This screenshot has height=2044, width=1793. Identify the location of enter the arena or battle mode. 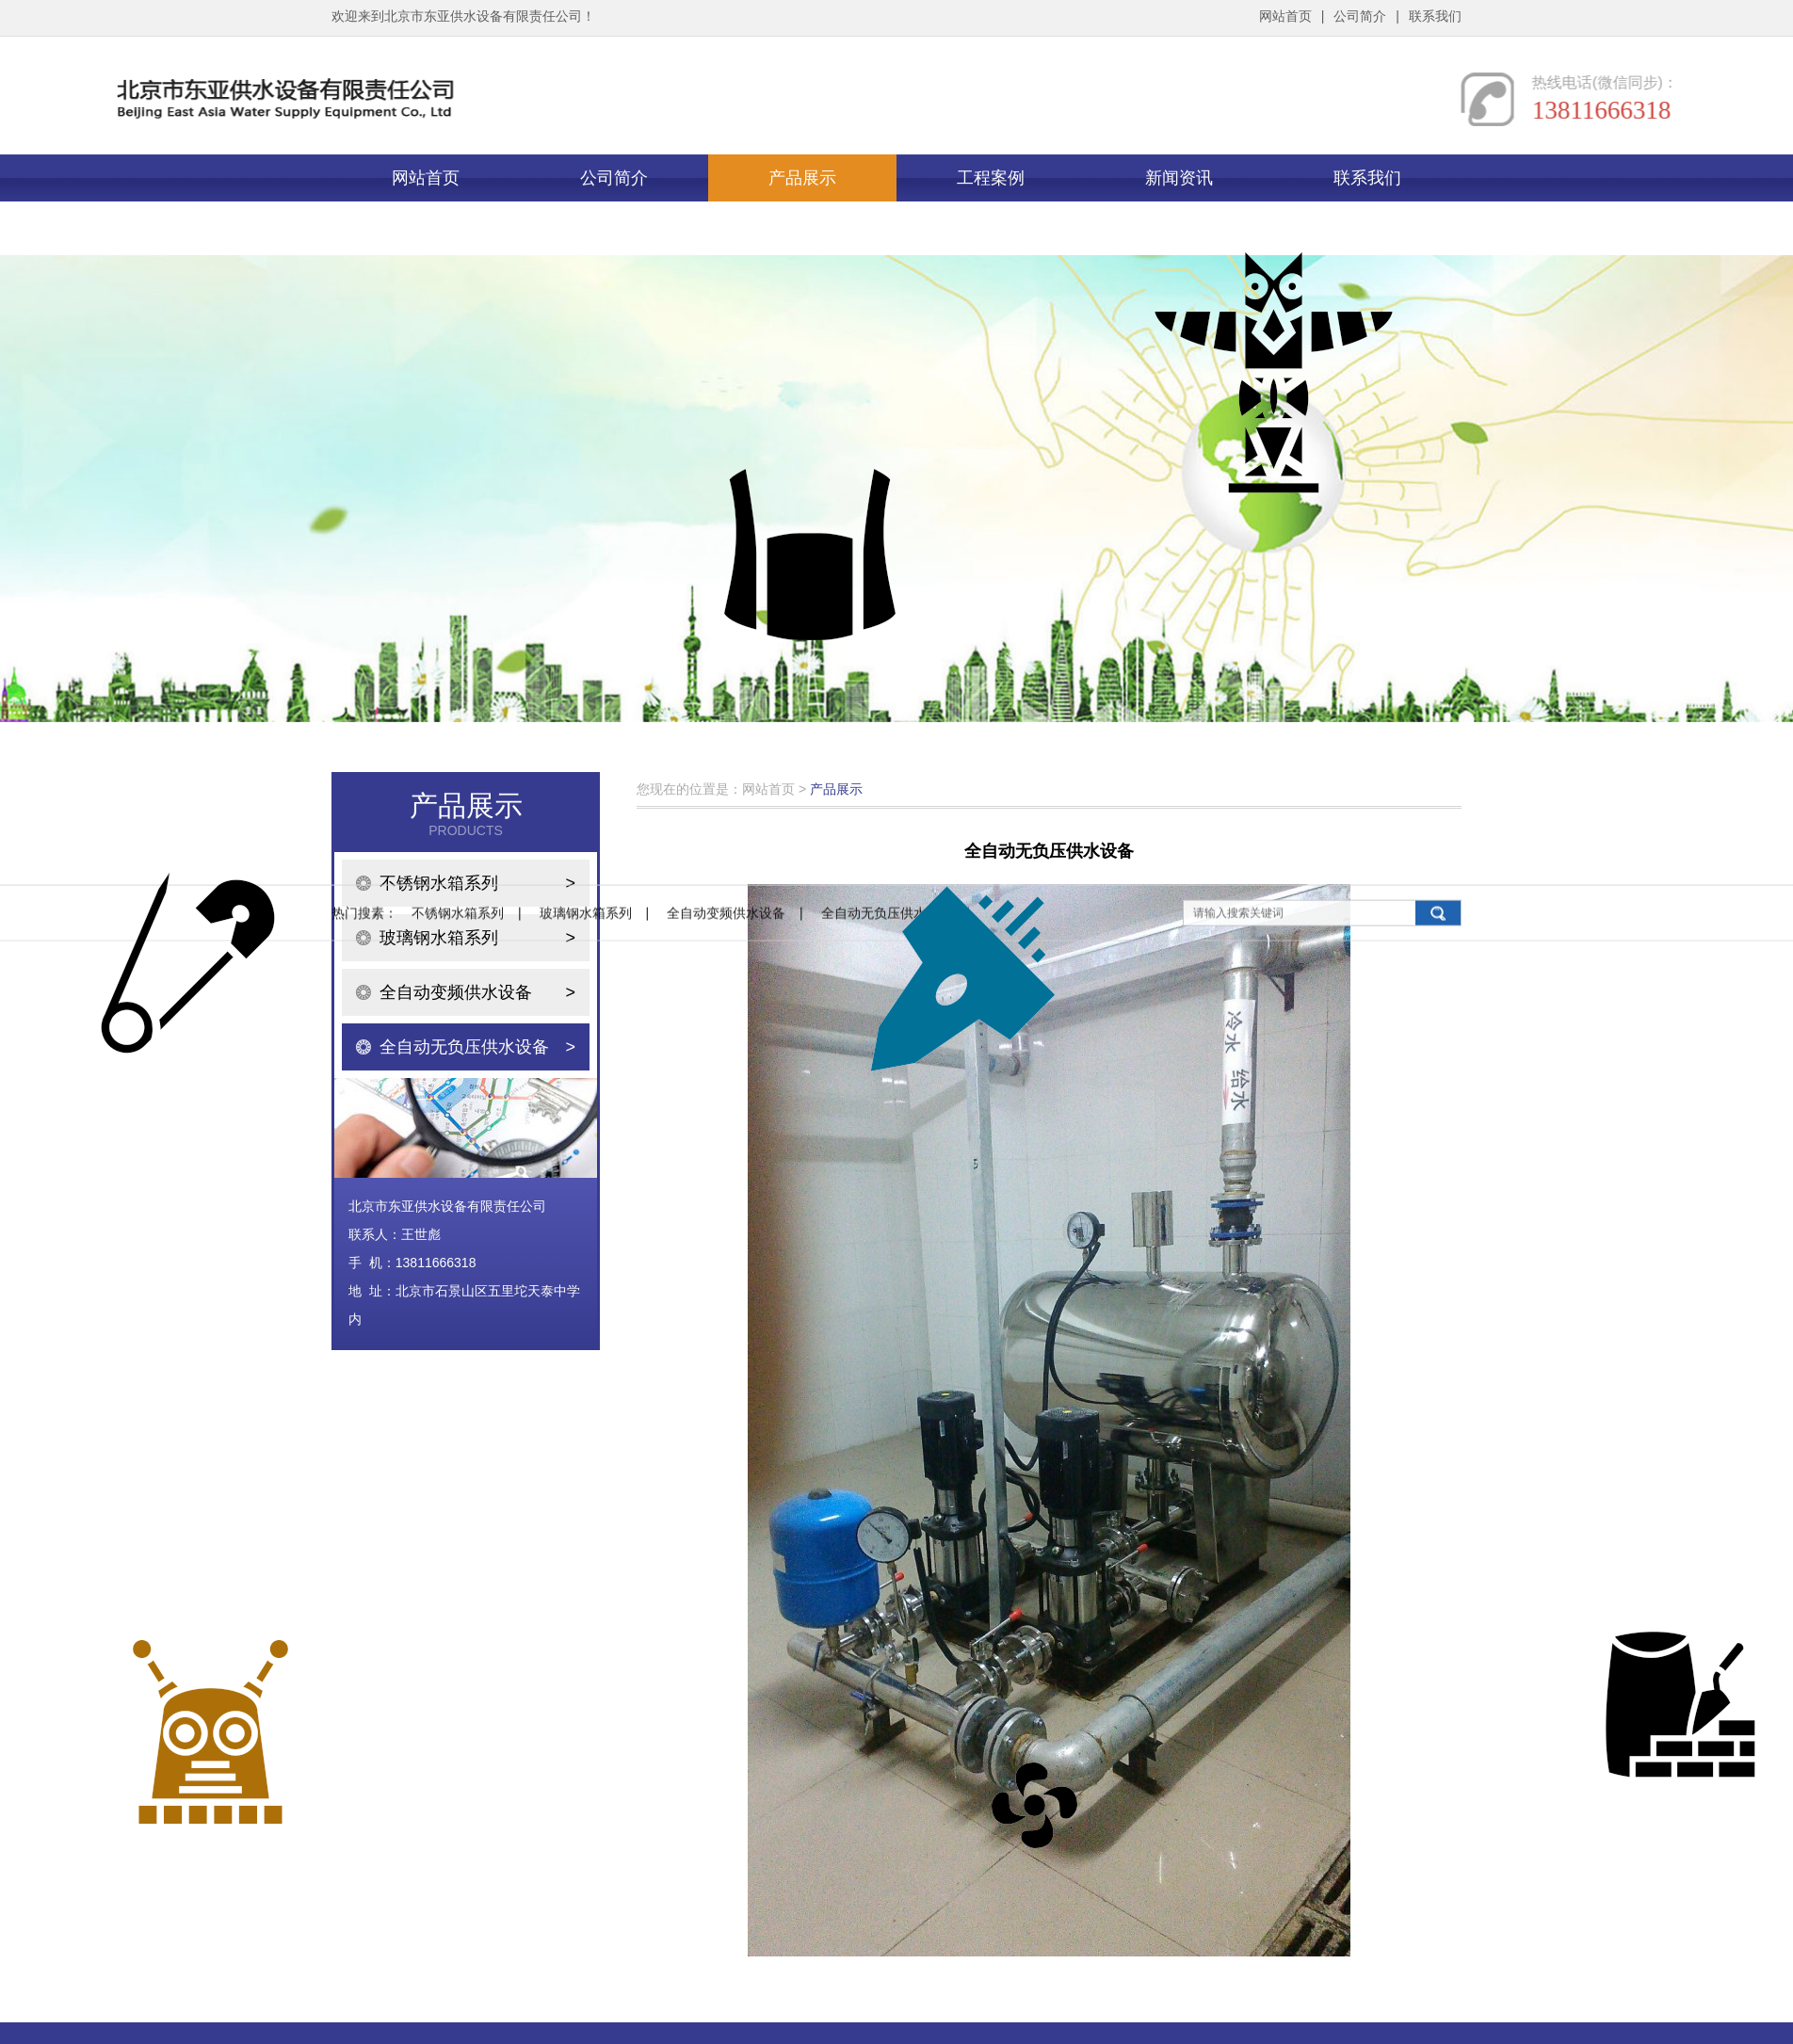
(810, 555).